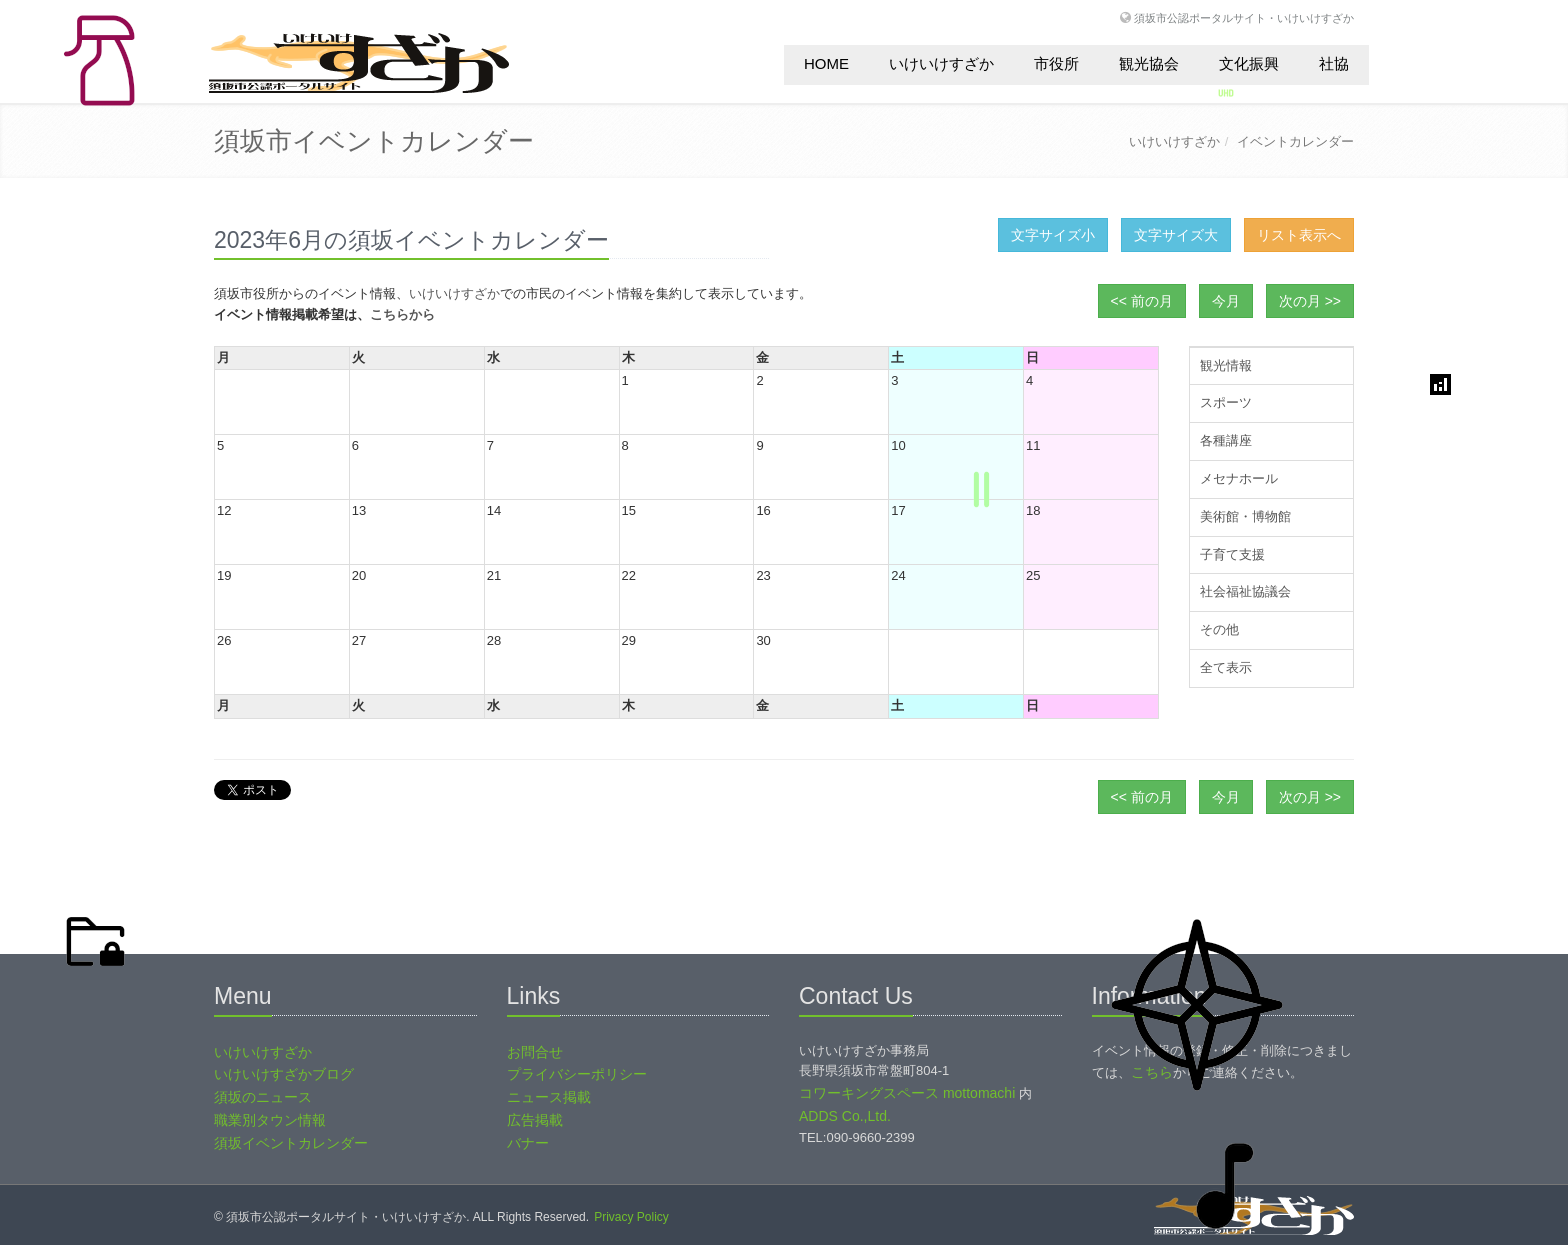  I want to click on access a password-protected folder, so click(95, 941).